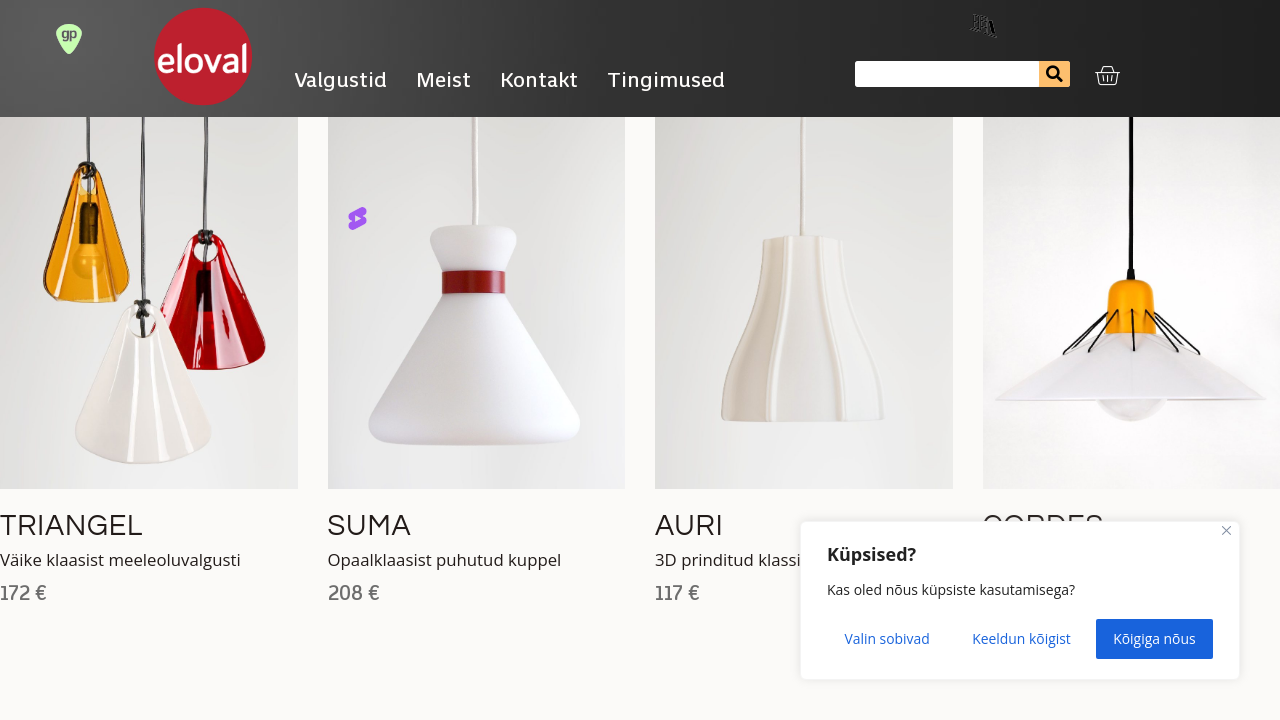  I want to click on open youtube shorts, so click(357, 218).